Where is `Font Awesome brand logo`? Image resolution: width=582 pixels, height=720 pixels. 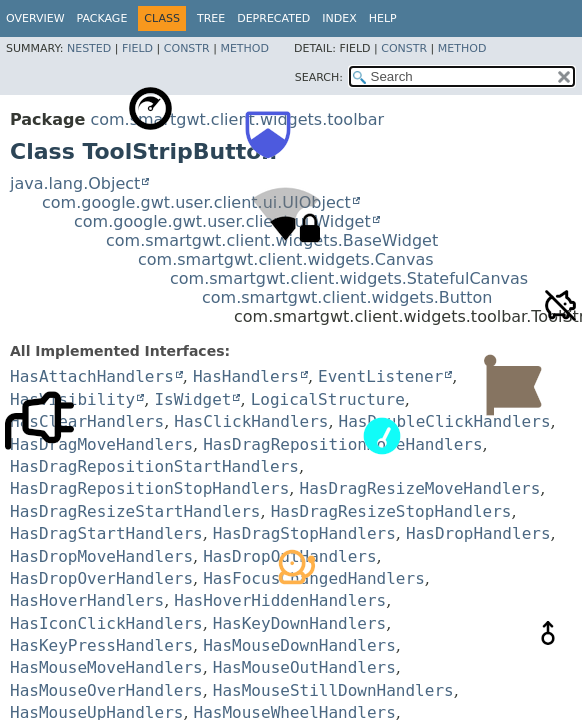
Font Awesome brand logo is located at coordinates (513, 385).